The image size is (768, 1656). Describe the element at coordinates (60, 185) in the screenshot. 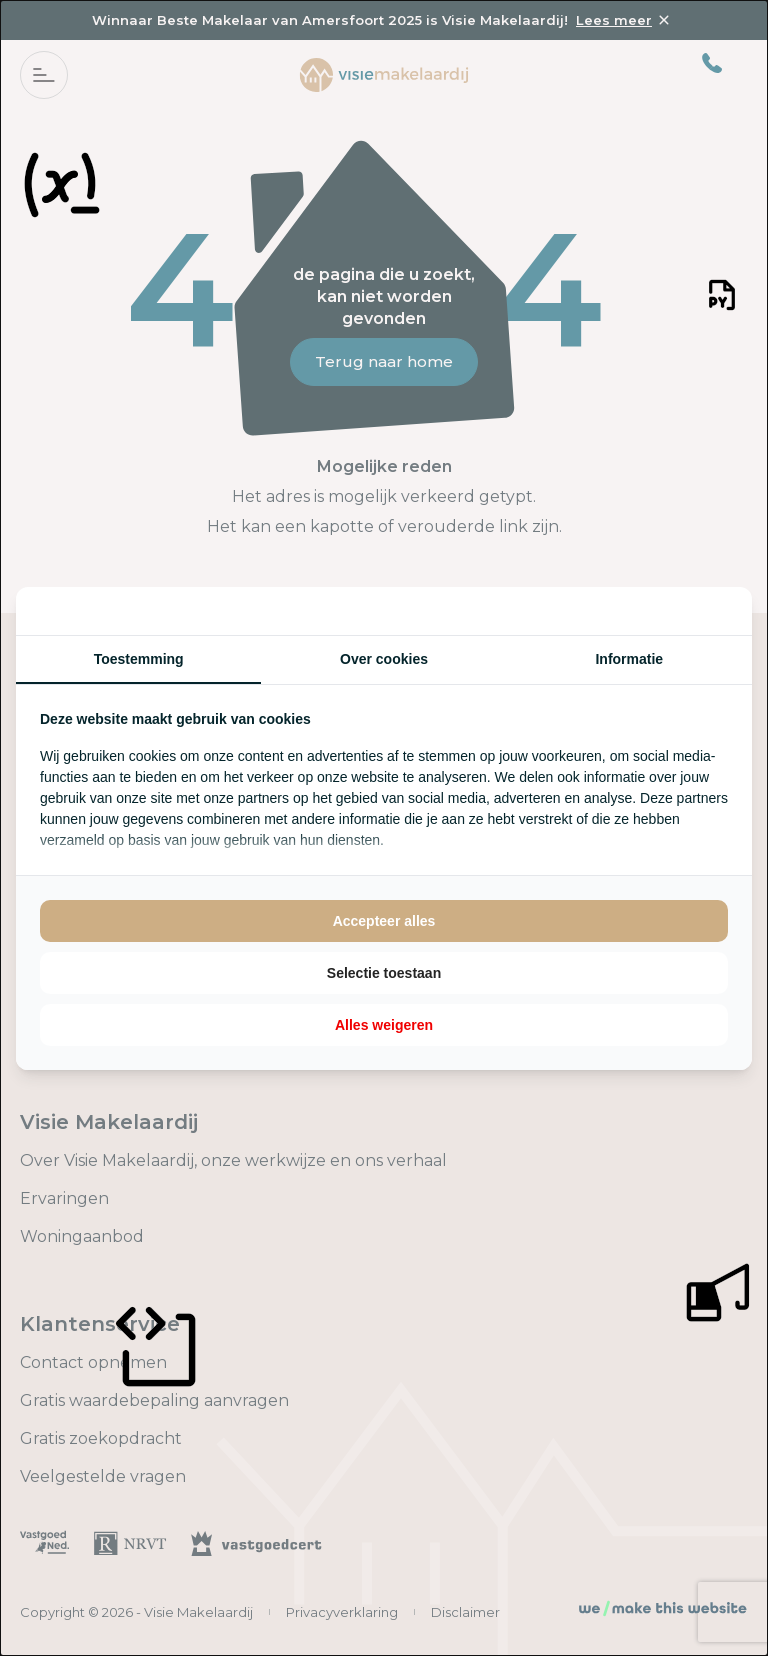

I see `remove a variable from an equation or formula` at that location.